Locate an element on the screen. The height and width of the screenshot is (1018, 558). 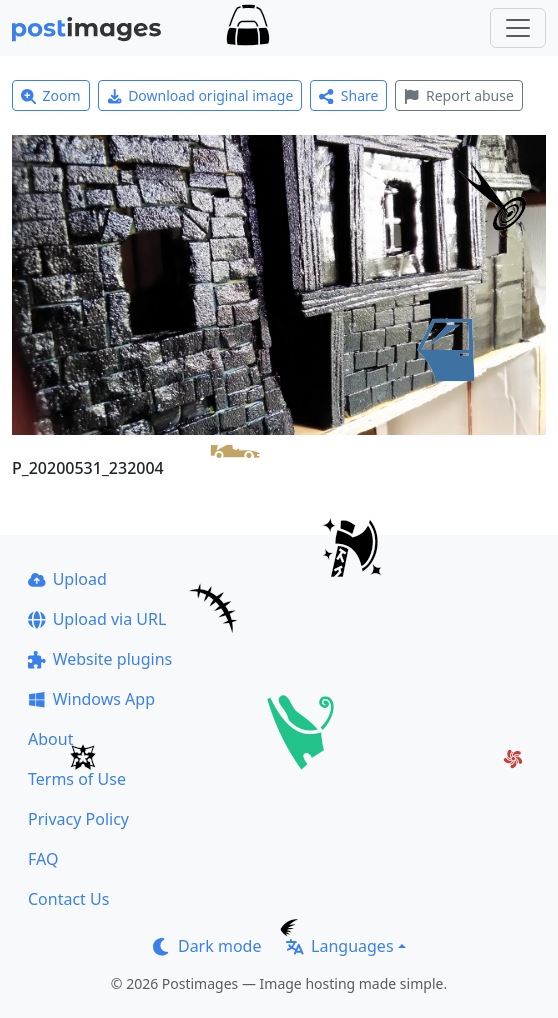
ancient Egyptian pschent double crown icon is located at coordinates (300, 732).